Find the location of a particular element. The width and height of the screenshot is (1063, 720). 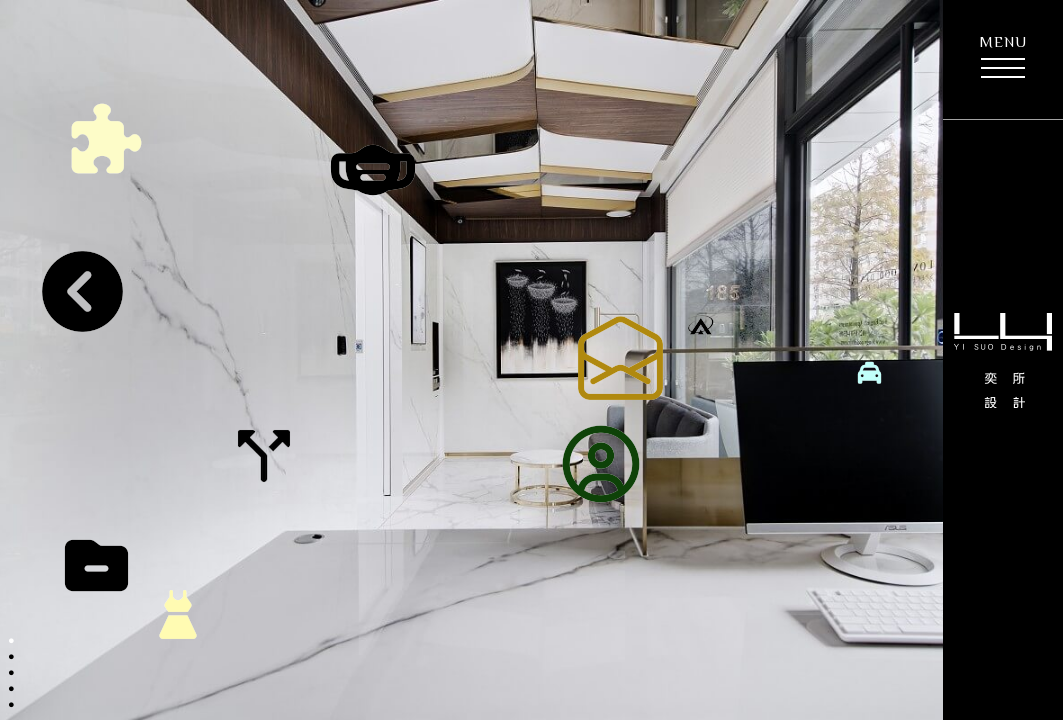

access plugins or extensions is located at coordinates (106, 138).